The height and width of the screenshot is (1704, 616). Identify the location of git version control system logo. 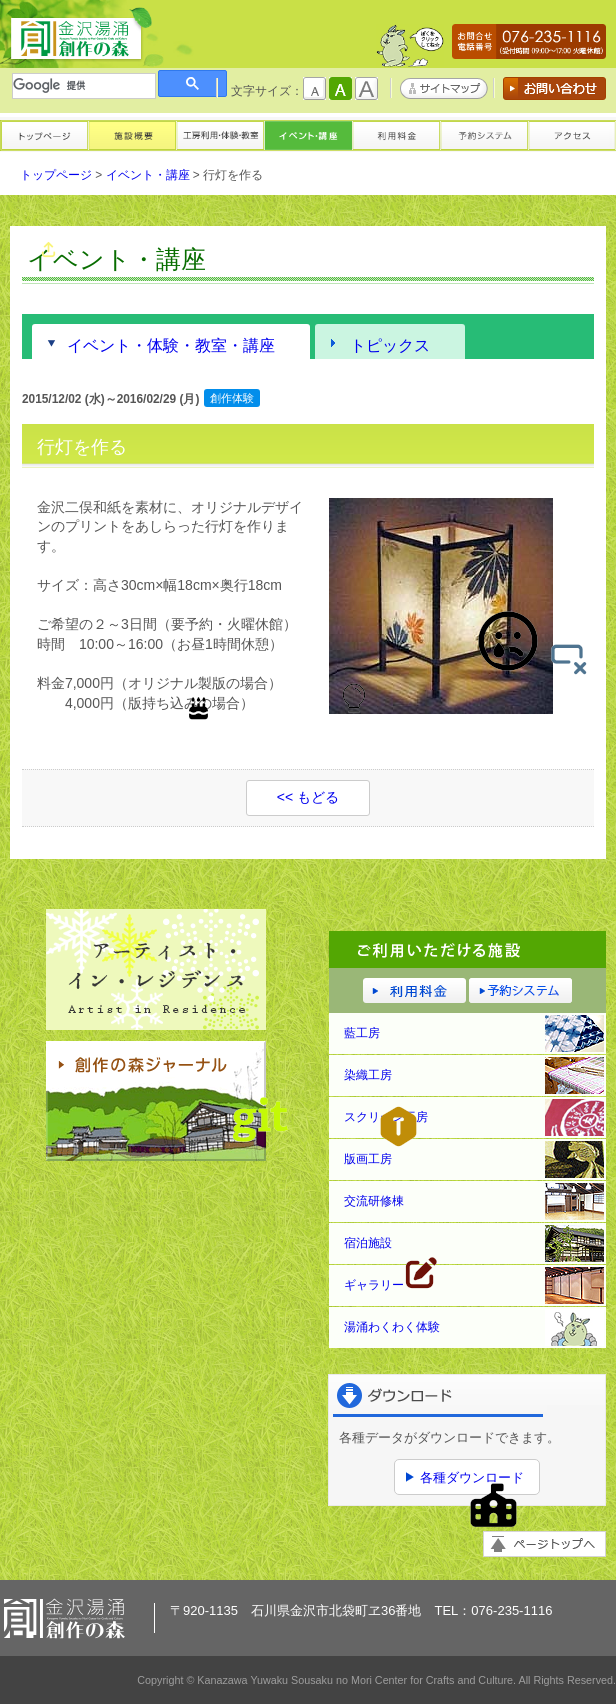
(260, 1119).